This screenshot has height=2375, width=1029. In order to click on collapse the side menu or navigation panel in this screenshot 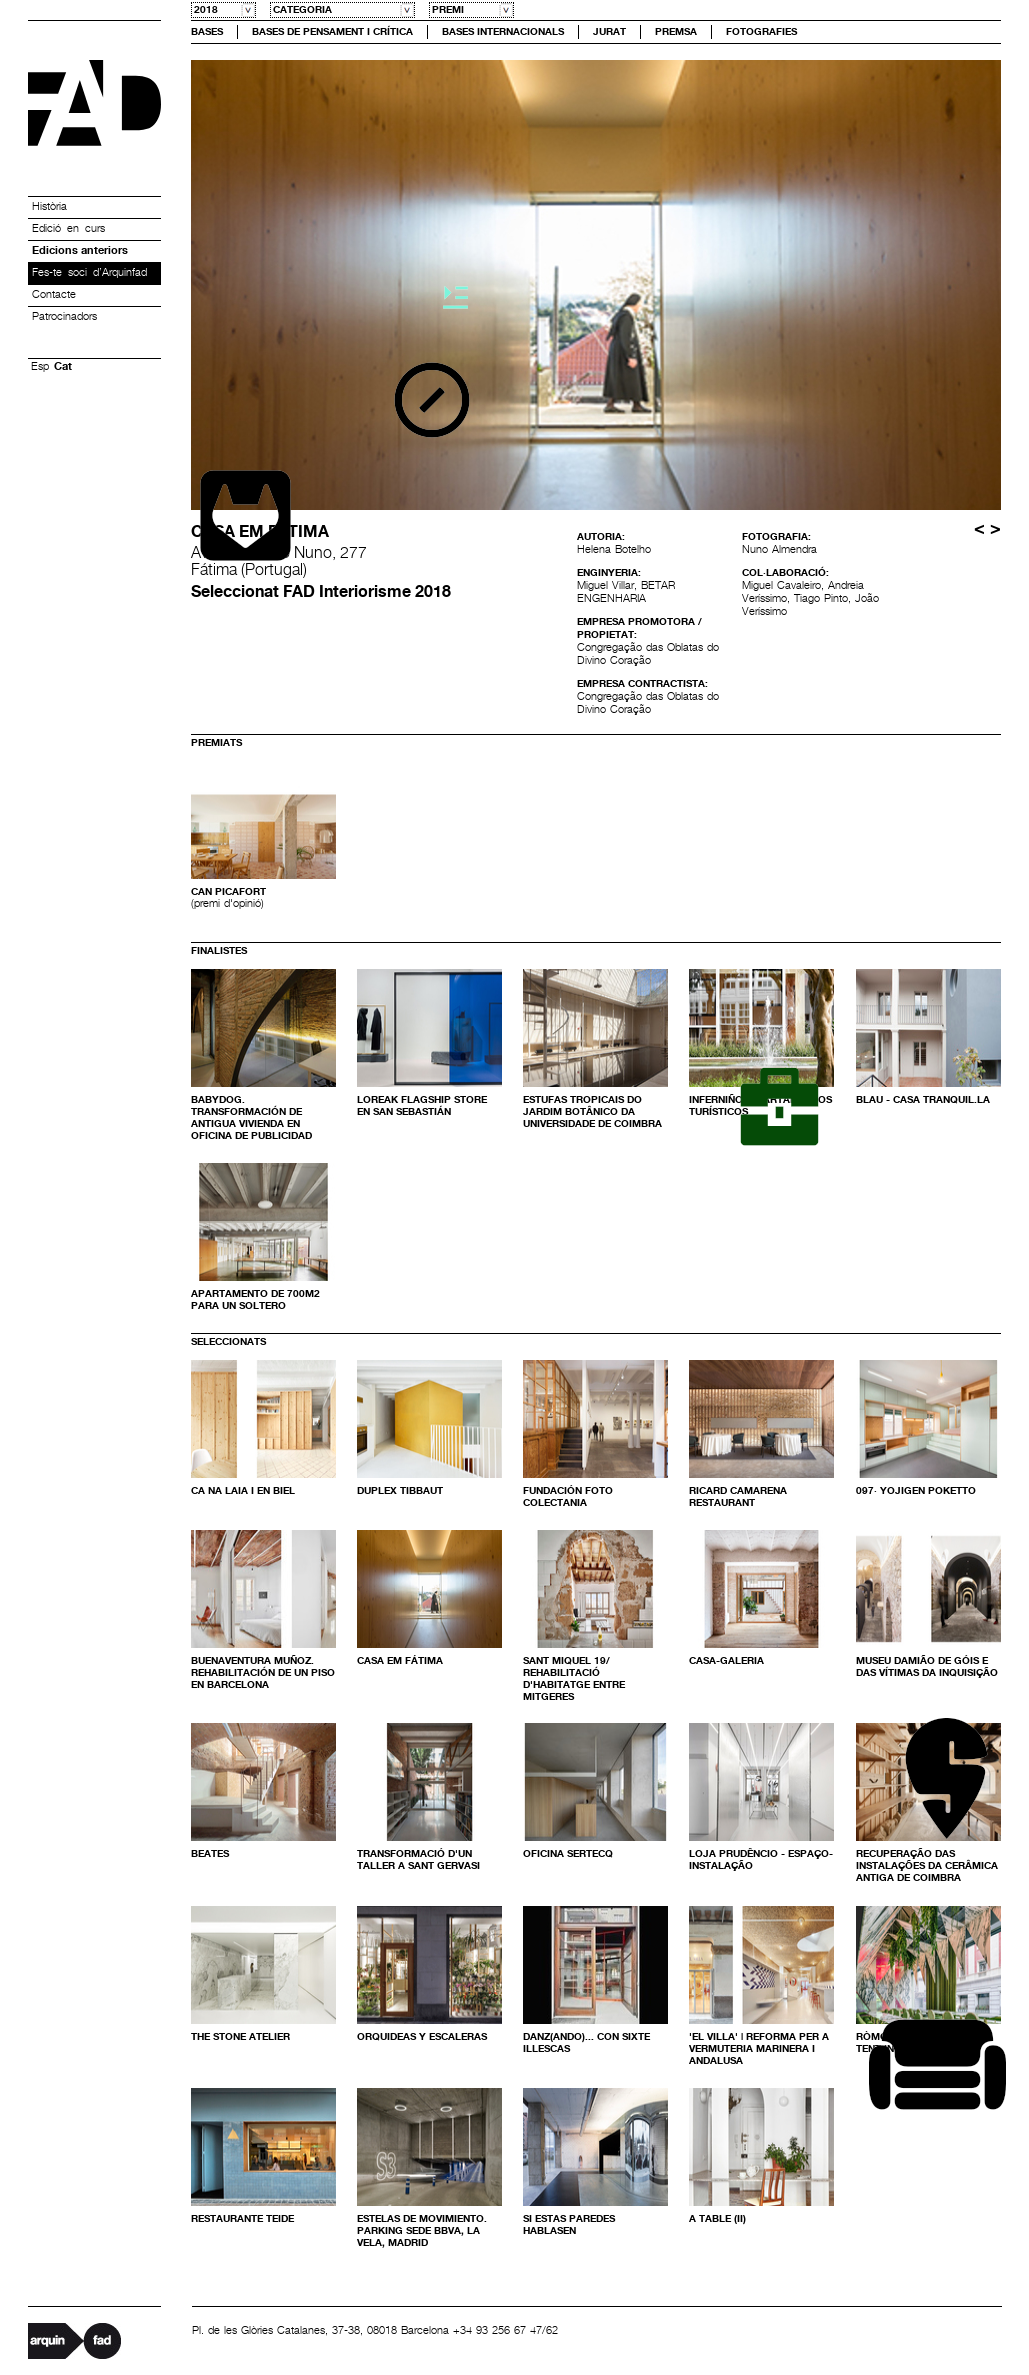, I will do `click(455, 297)`.